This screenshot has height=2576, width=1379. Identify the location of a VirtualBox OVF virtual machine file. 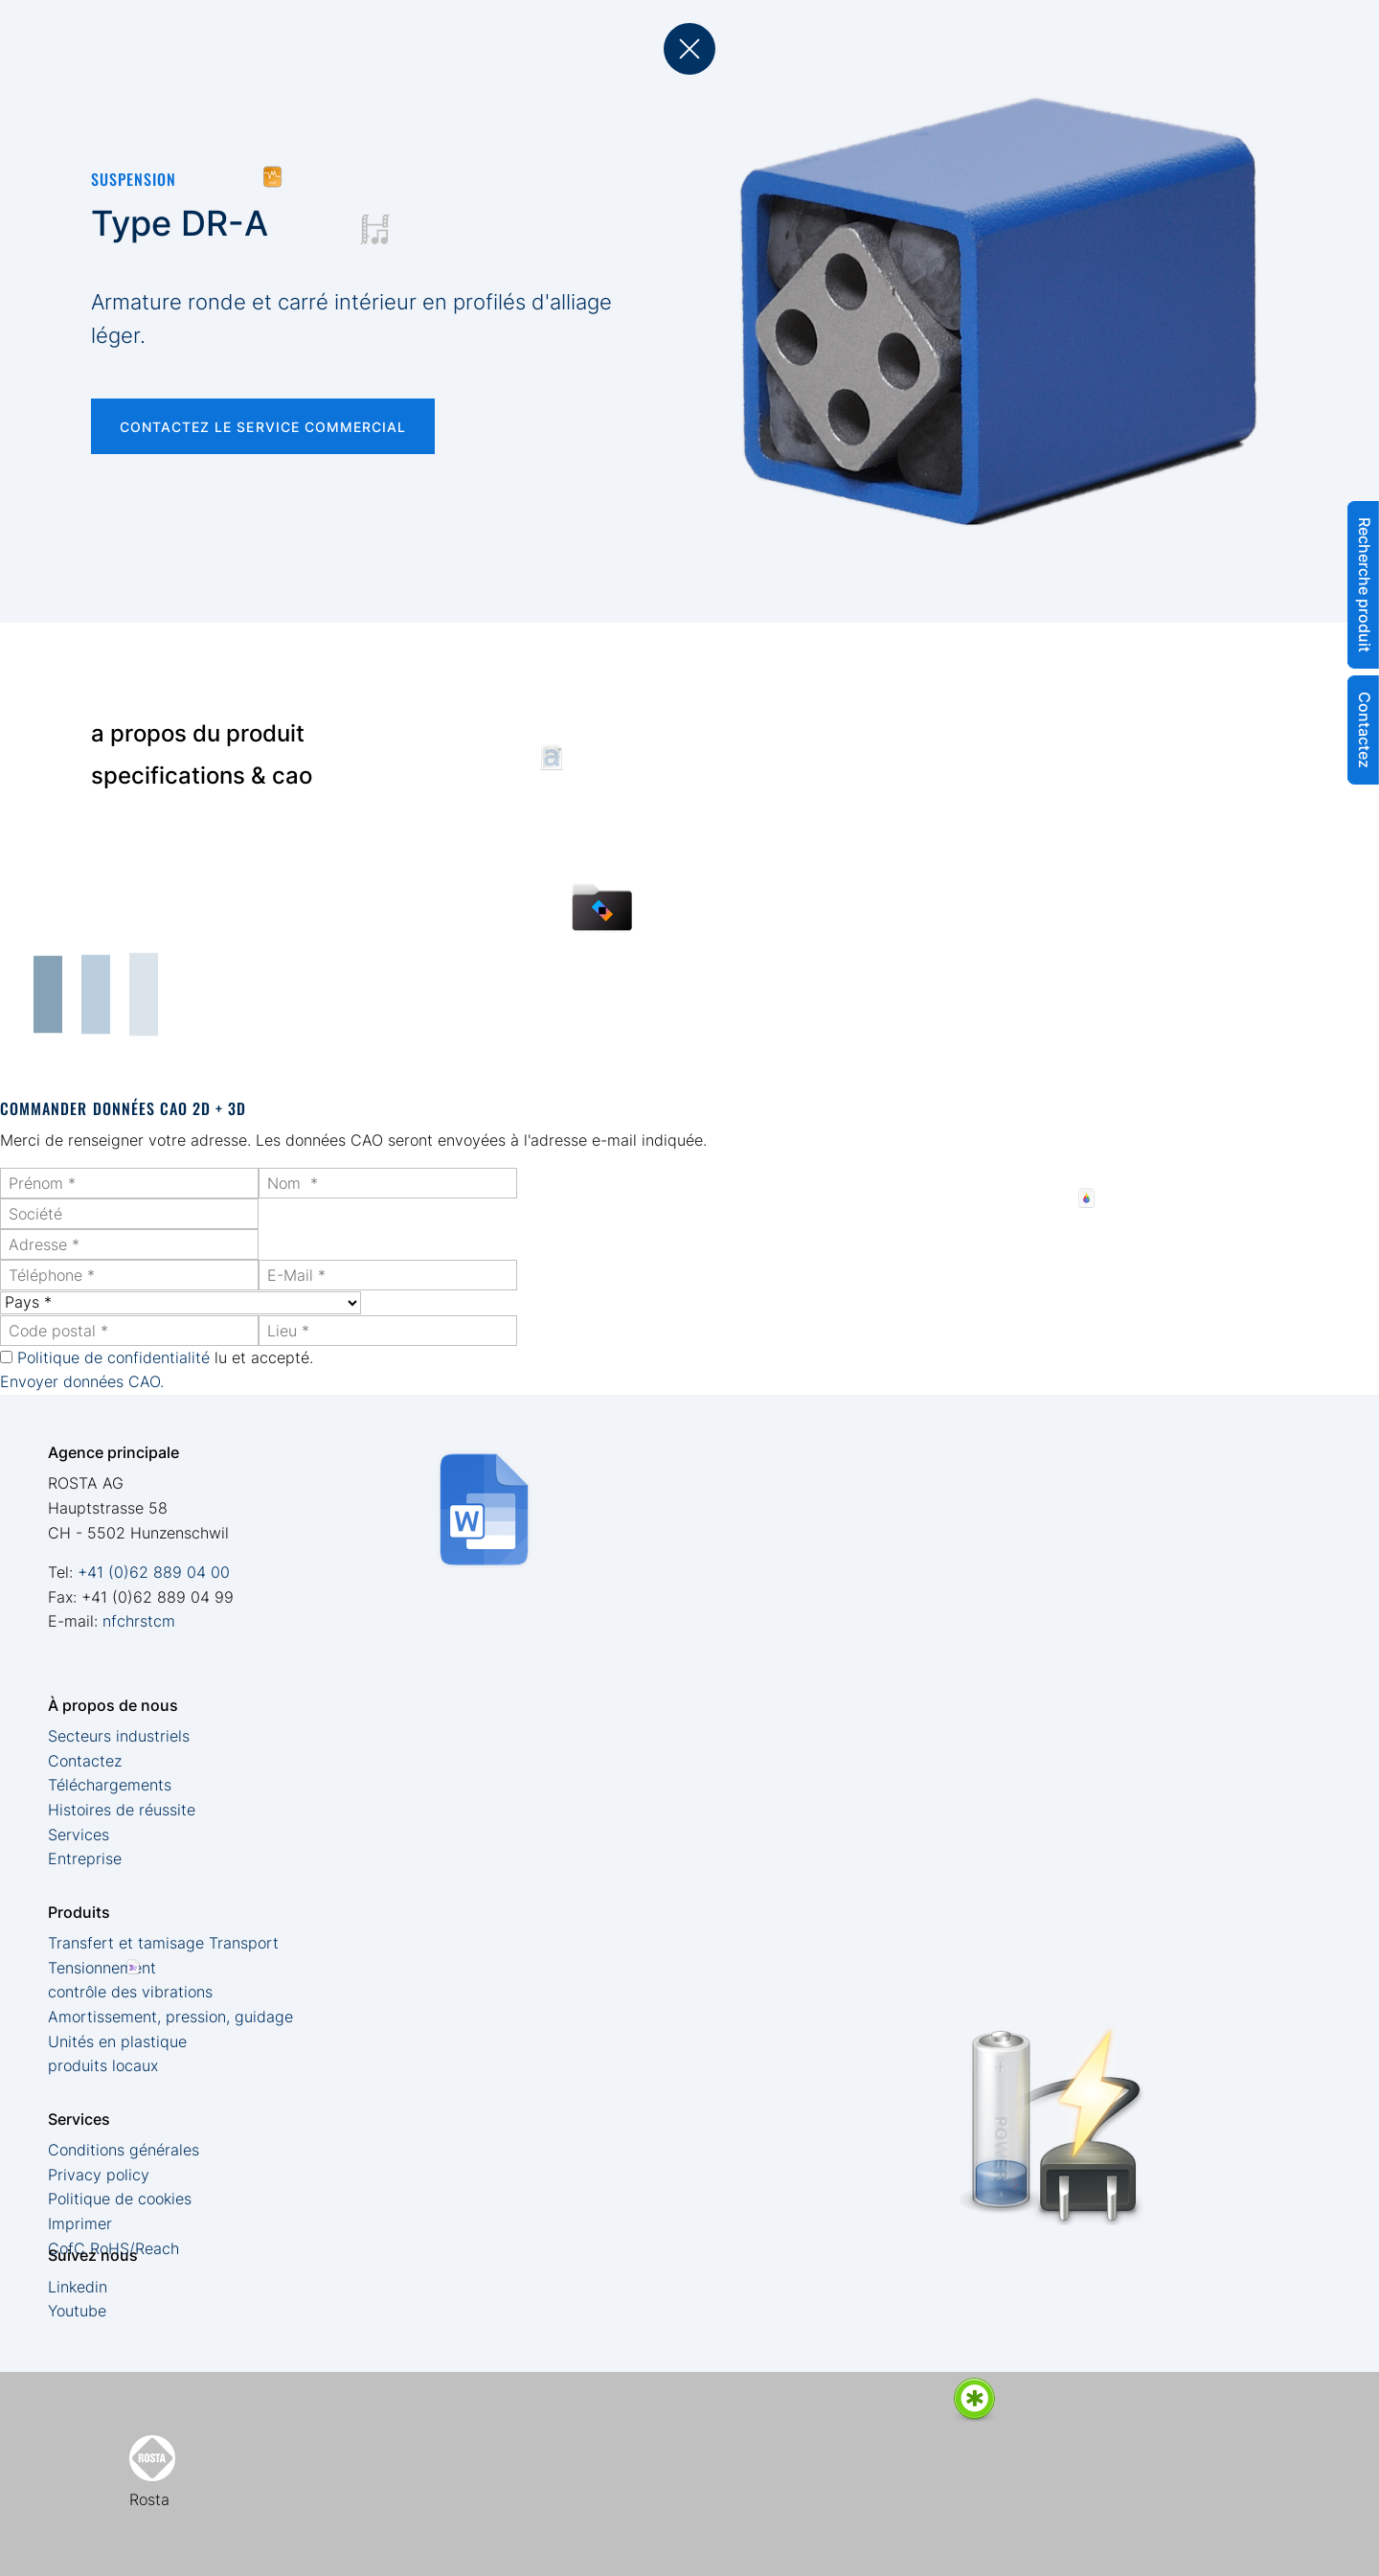
(272, 176).